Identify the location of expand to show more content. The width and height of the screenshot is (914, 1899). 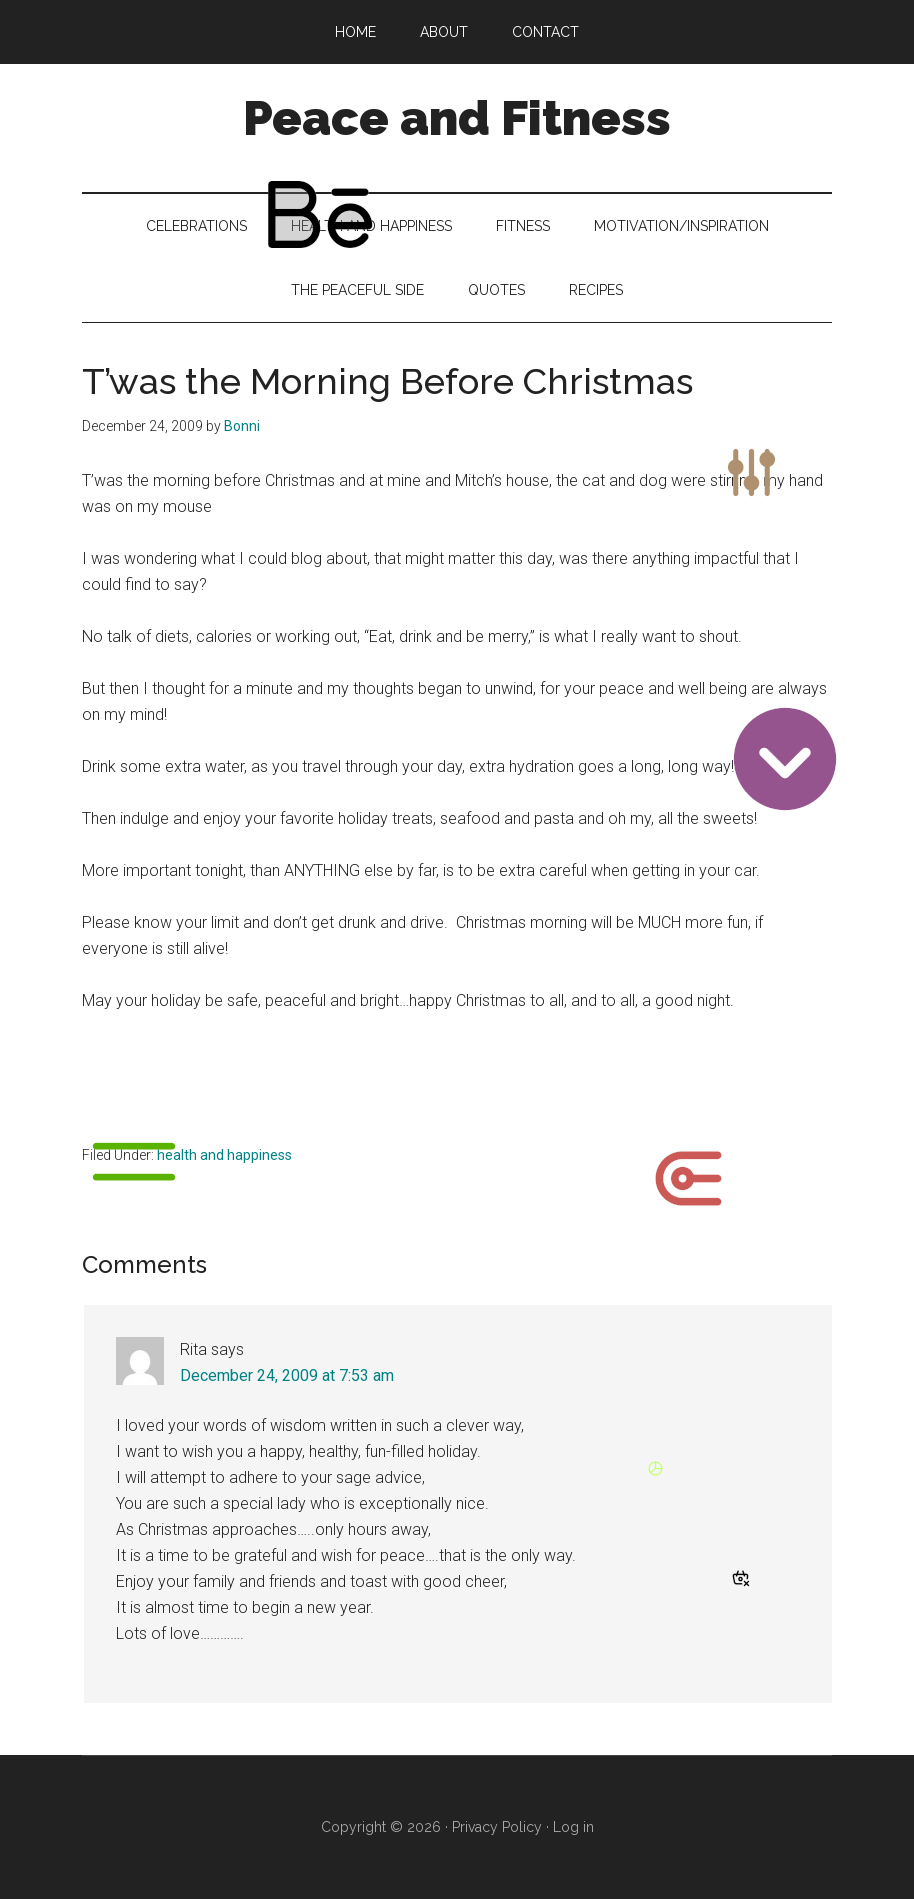
(785, 759).